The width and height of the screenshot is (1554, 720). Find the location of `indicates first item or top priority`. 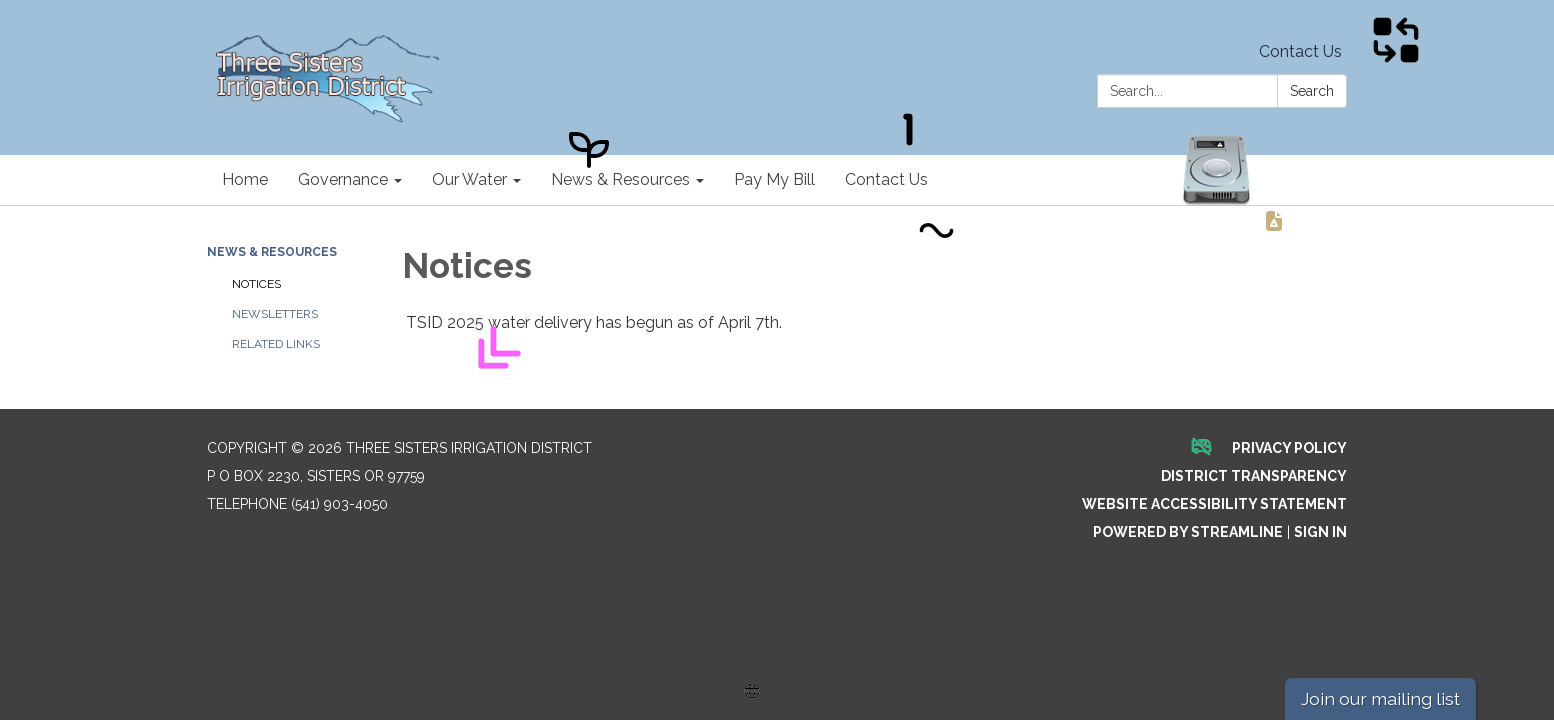

indicates first item or top priority is located at coordinates (909, 129).